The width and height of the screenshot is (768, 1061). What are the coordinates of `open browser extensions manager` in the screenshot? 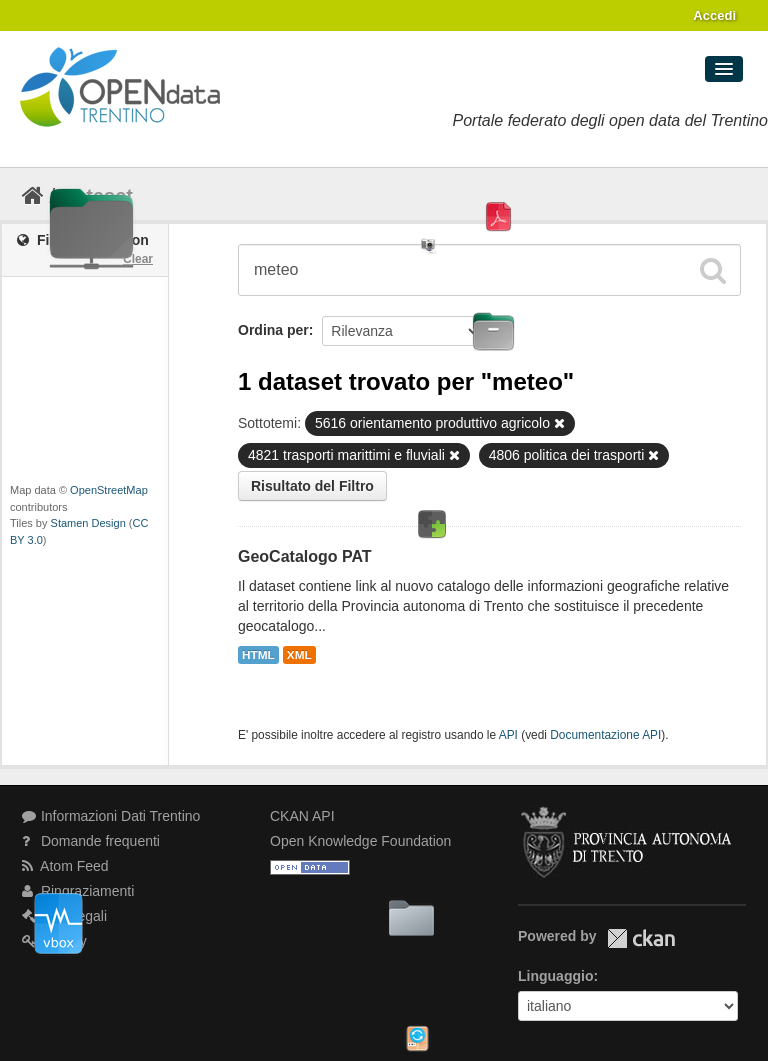 It's located at (432, 524).